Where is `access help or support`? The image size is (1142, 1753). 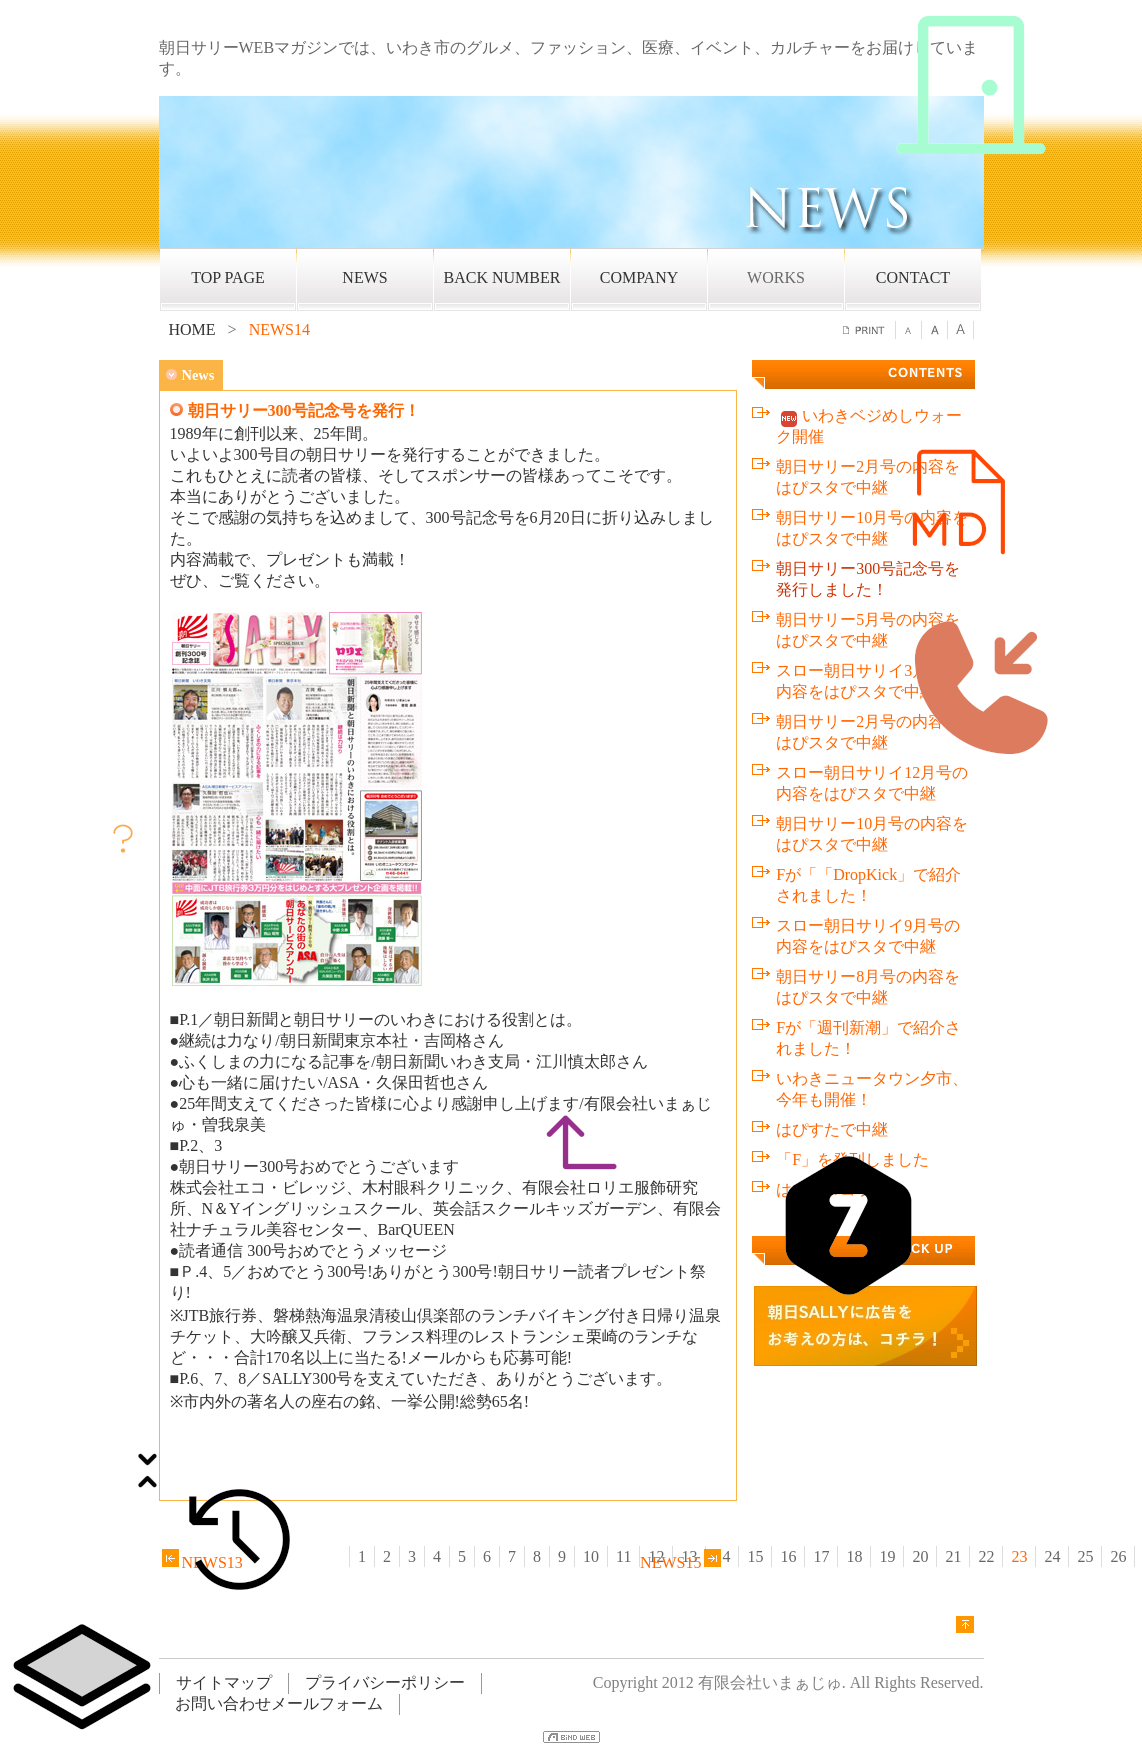 access help or support is located at coordinates (123, 838).